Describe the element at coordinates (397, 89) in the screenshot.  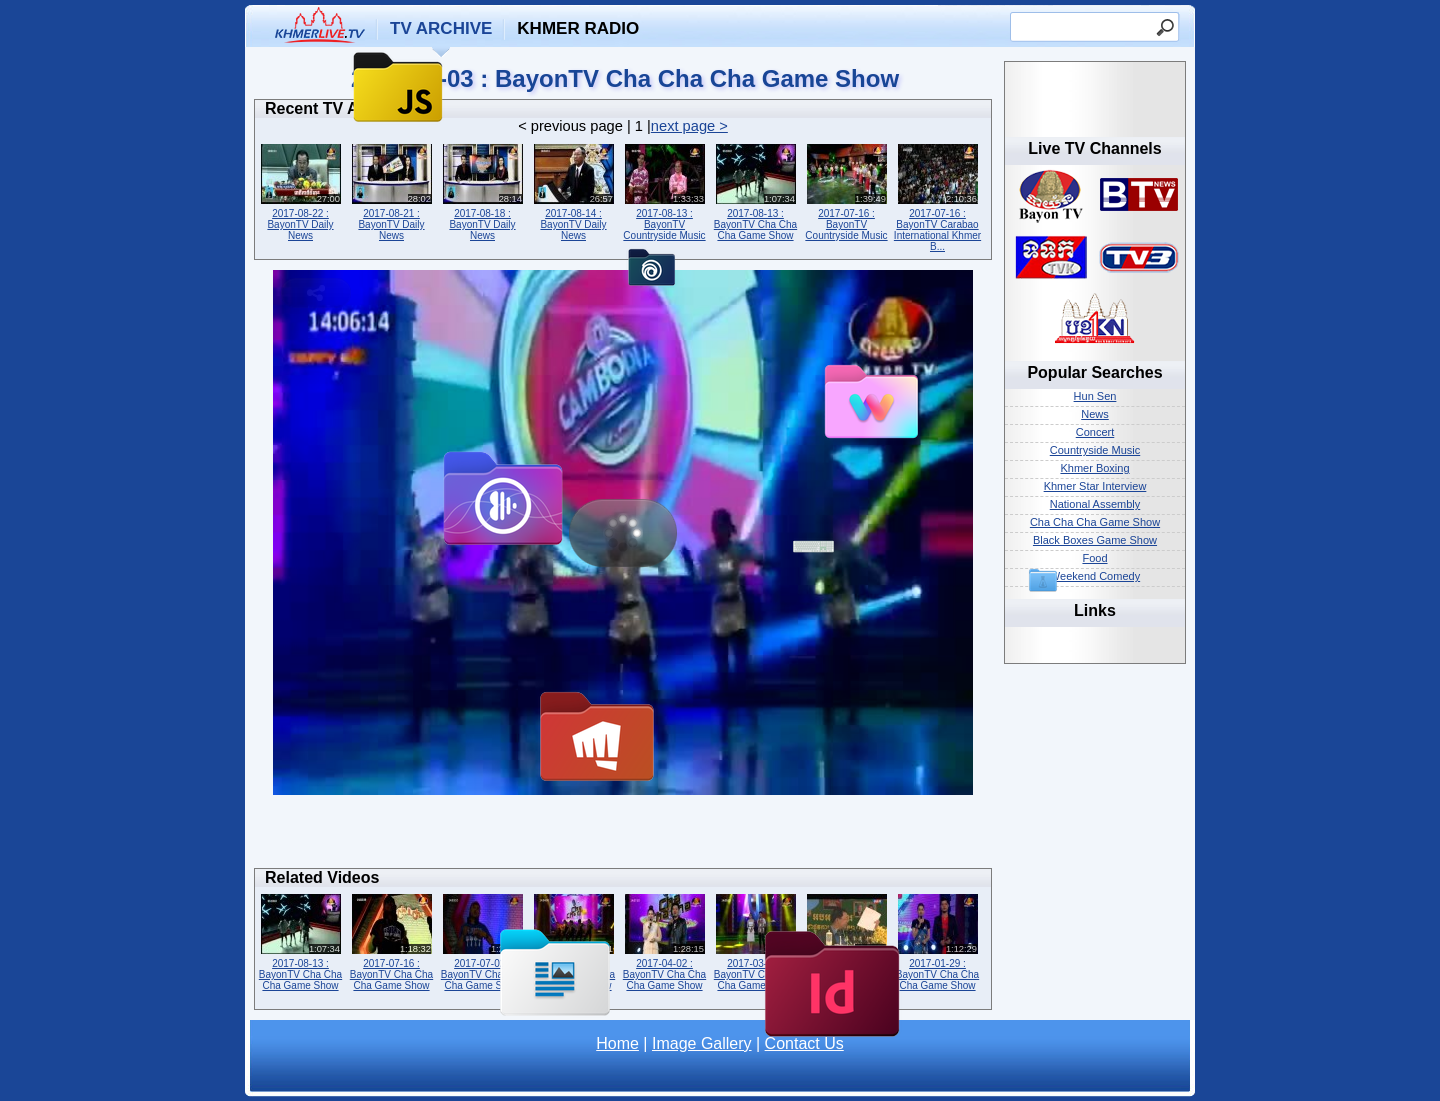
I see `open folder containing javascript files` at that location.